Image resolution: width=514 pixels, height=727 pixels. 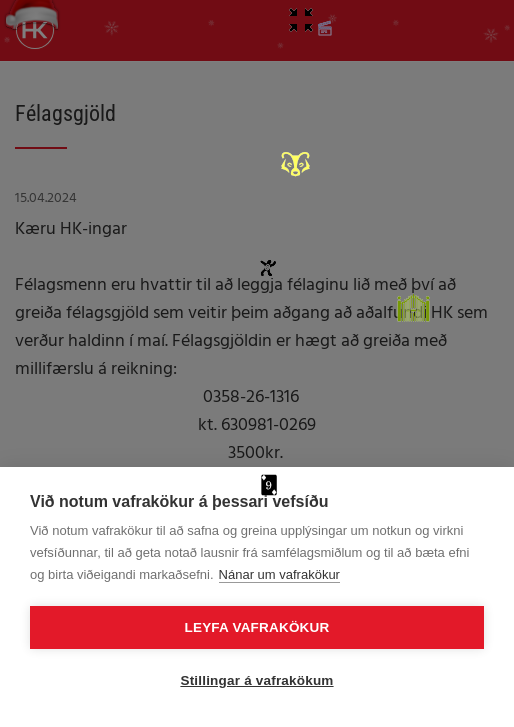 I want to click on nine of diamonds playing card, so click(x=269, y=485).